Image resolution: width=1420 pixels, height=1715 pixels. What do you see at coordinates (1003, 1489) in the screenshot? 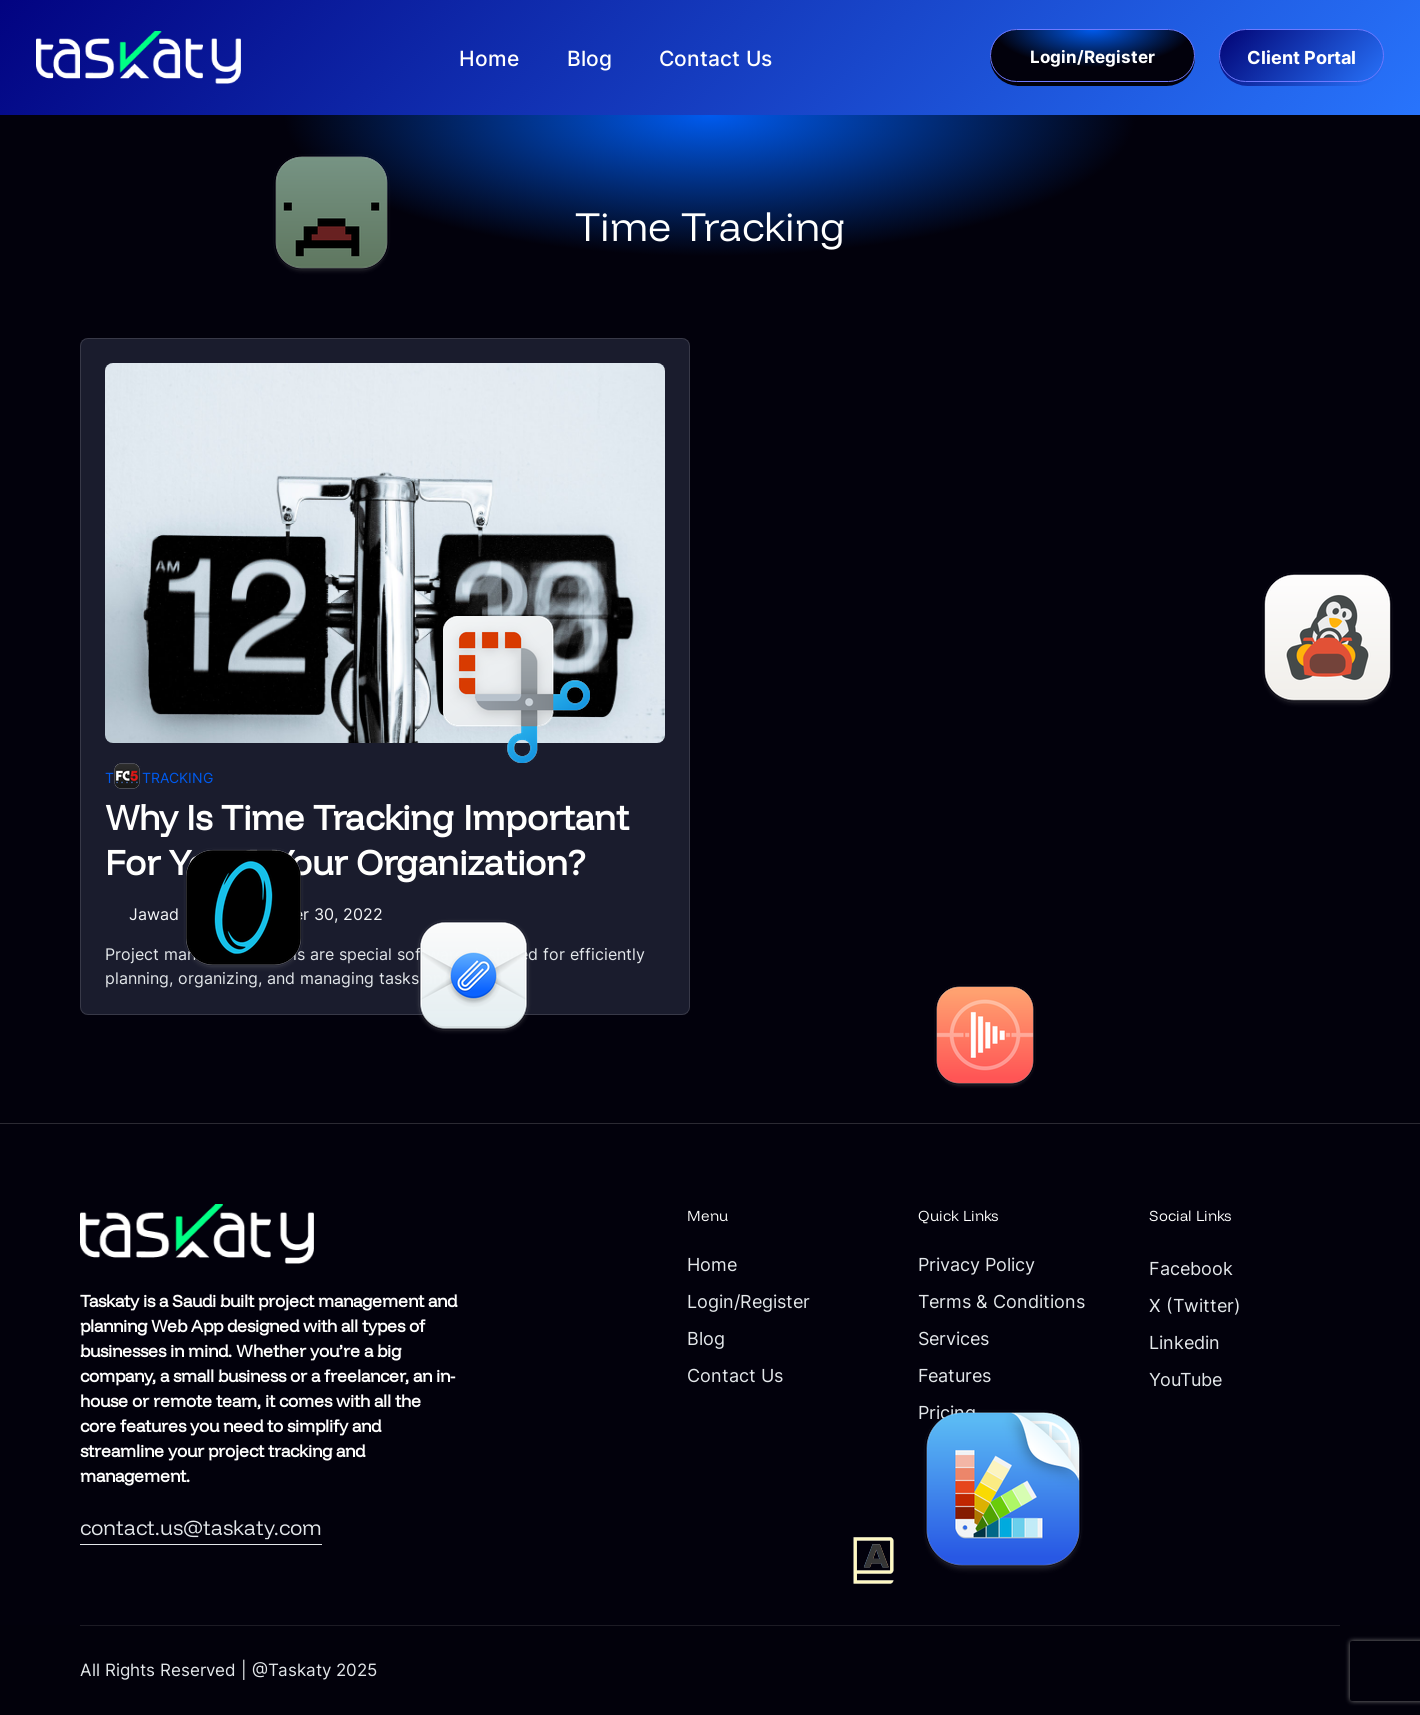
I see `open appearance and theme settings` at bounding box center [1003, 1489].